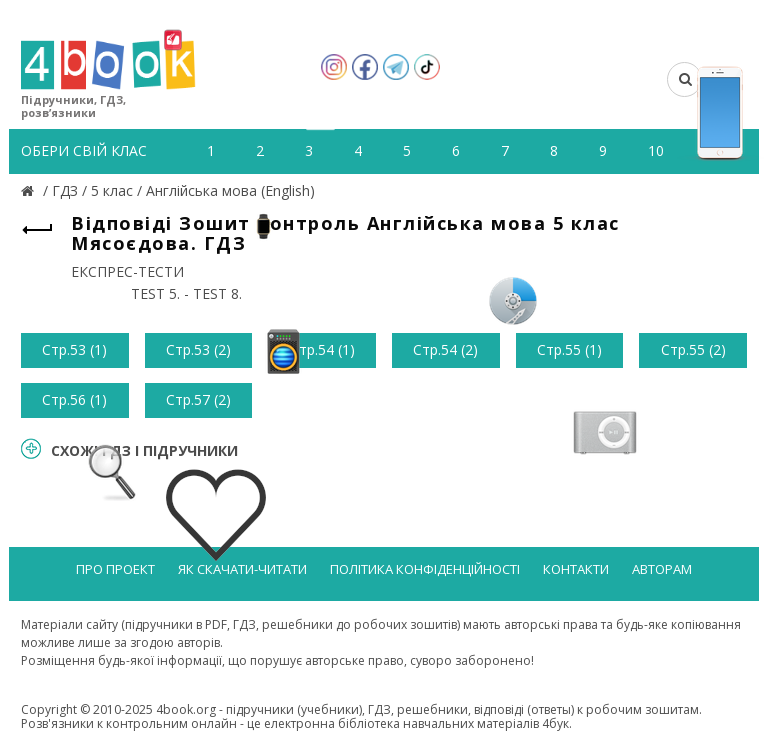 The width and height of the screenshot is (768, 746). What do you see at coordinates (216, 514) in the screenshot?
I see `view community or social applications` at bounding box center [216, 514].